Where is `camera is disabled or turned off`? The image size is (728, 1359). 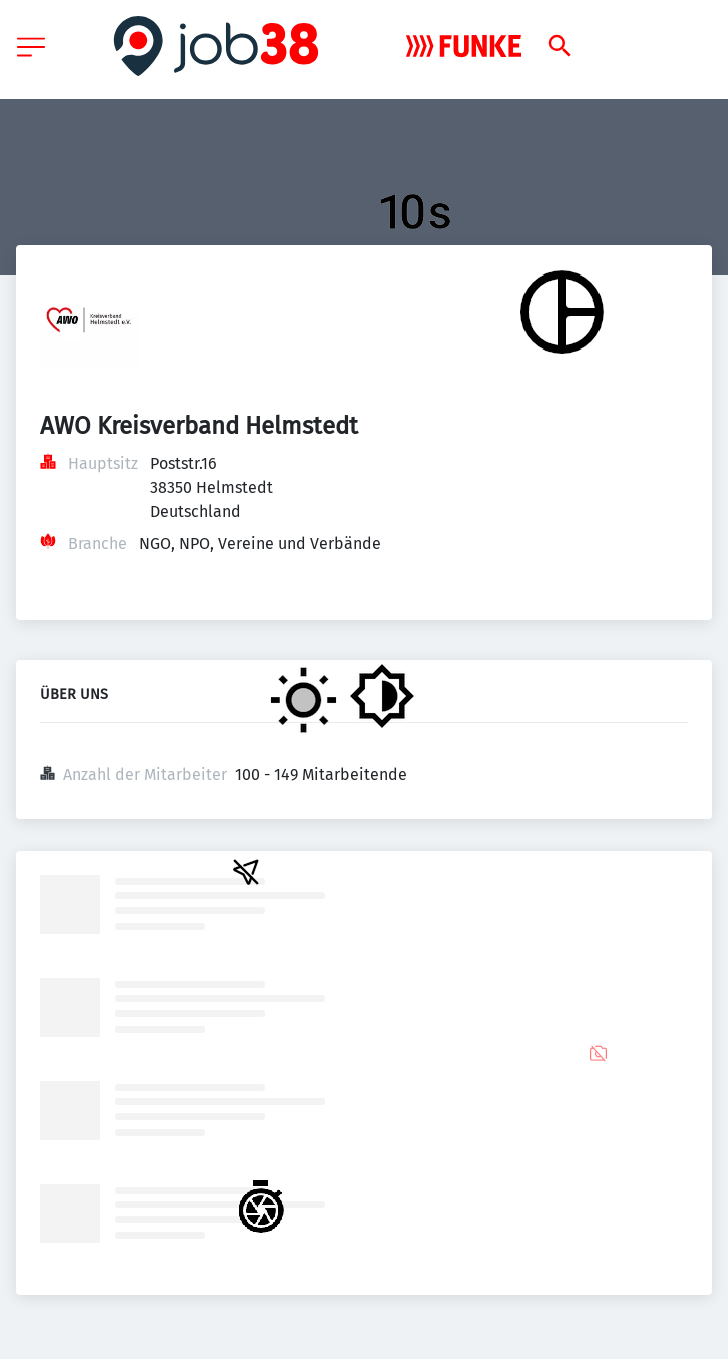
camera is disabled or turned off is located at coordinates (598, 1053).